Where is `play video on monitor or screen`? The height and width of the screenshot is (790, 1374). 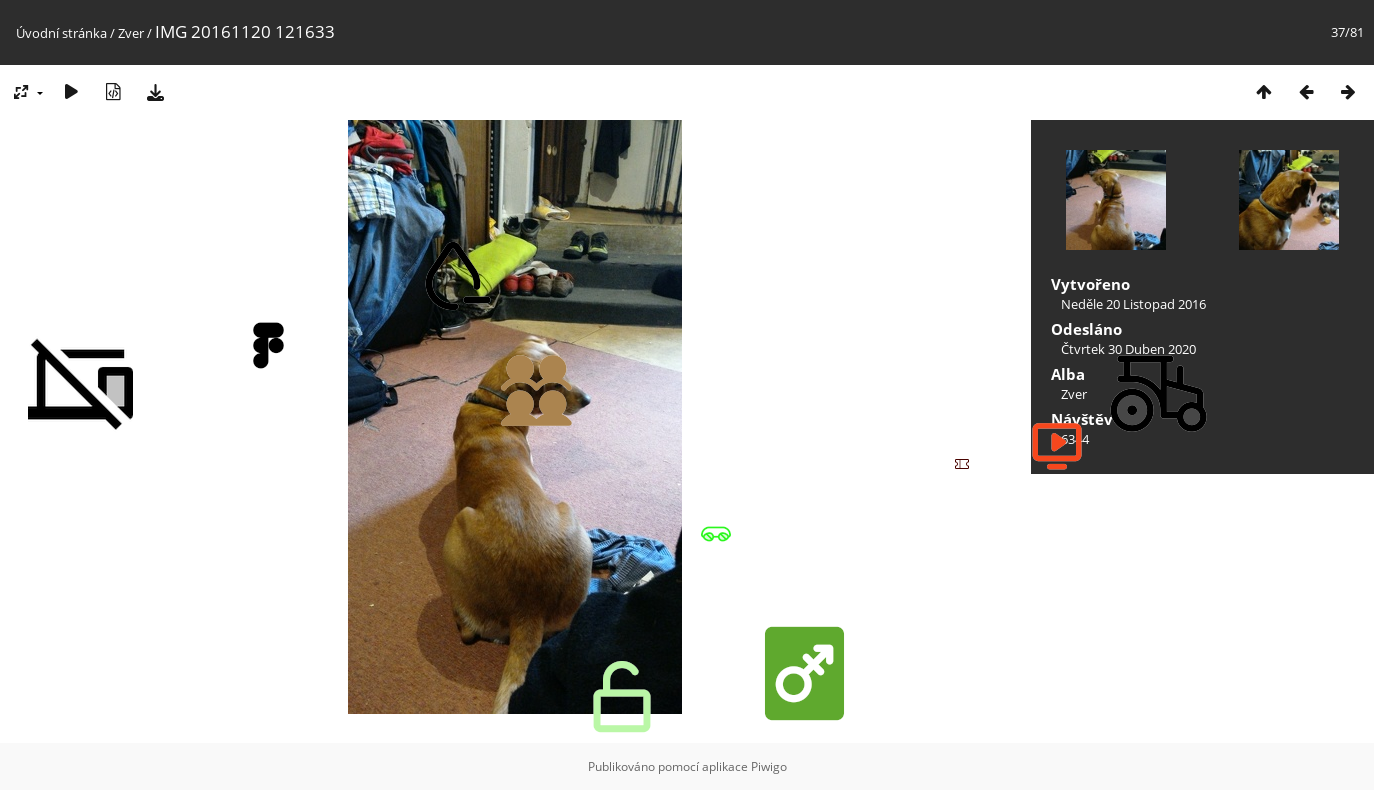 play video on monitor or screen is located at coordinates (1057, 444).